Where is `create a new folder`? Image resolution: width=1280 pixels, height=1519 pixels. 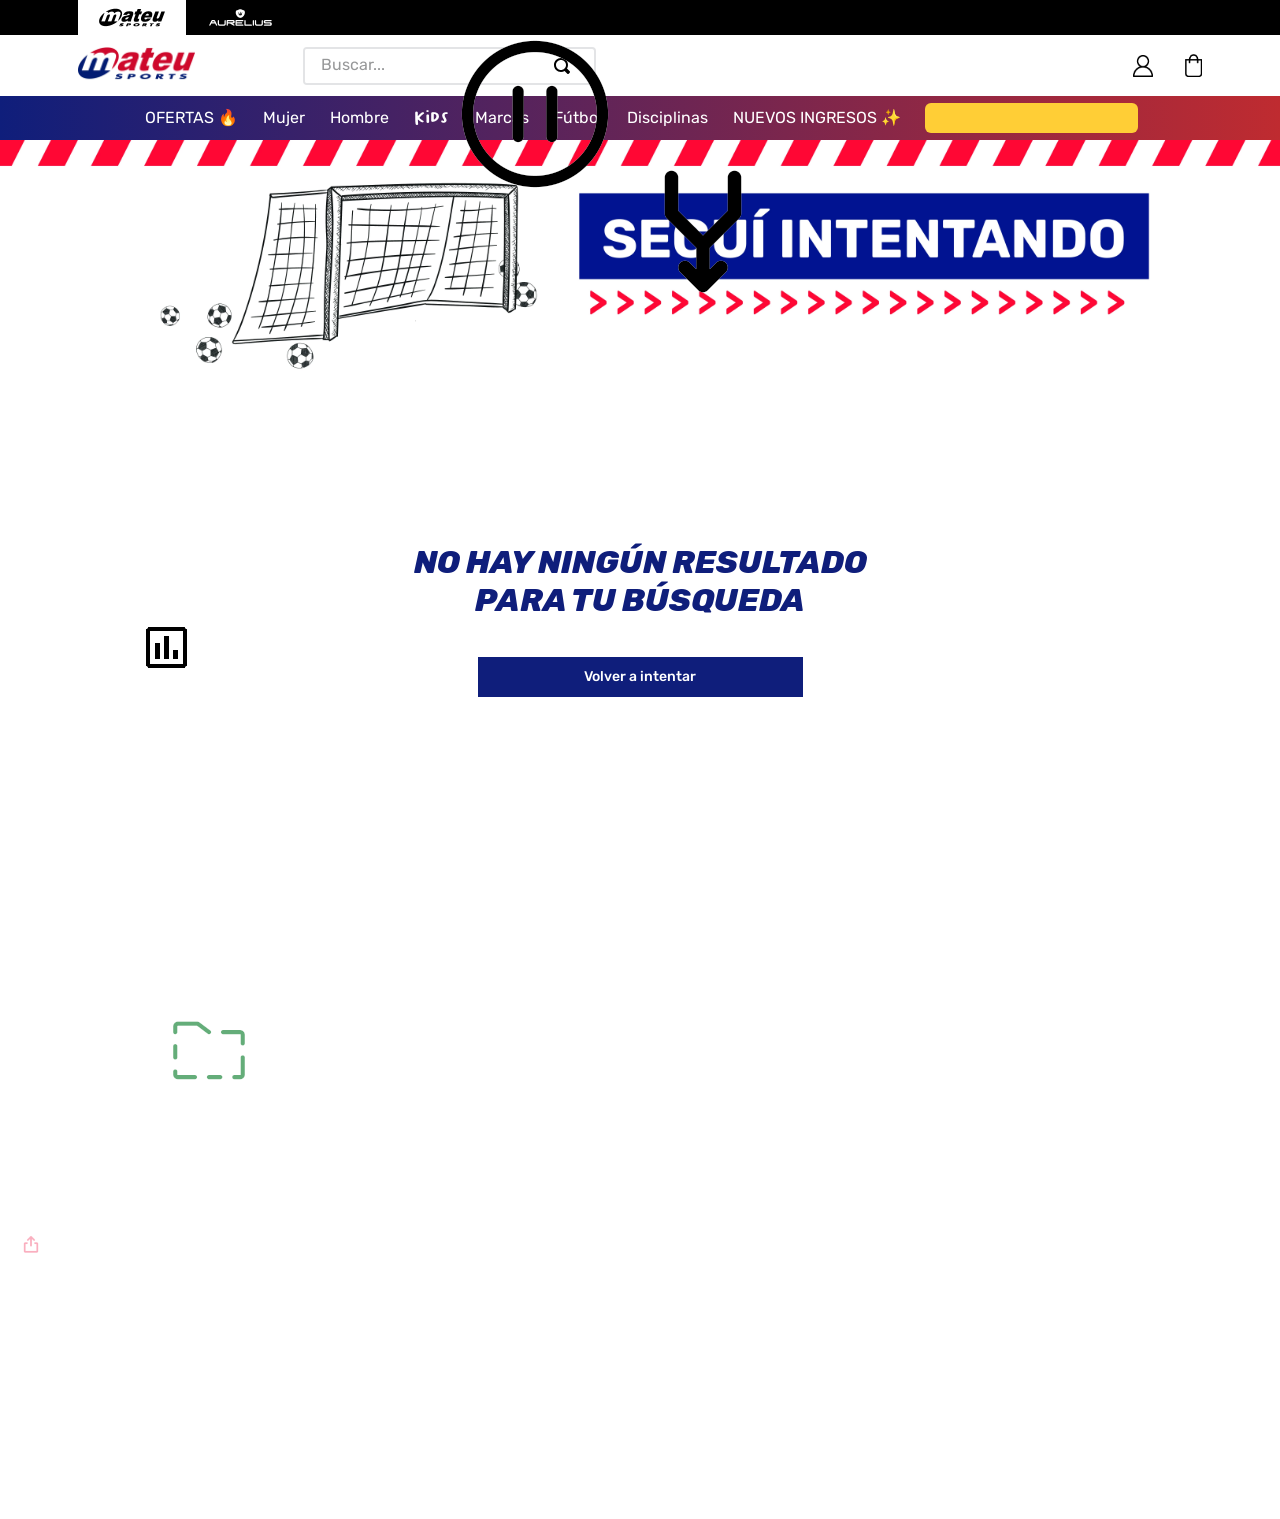
create a new folder is located at coordinates (209, 1049).